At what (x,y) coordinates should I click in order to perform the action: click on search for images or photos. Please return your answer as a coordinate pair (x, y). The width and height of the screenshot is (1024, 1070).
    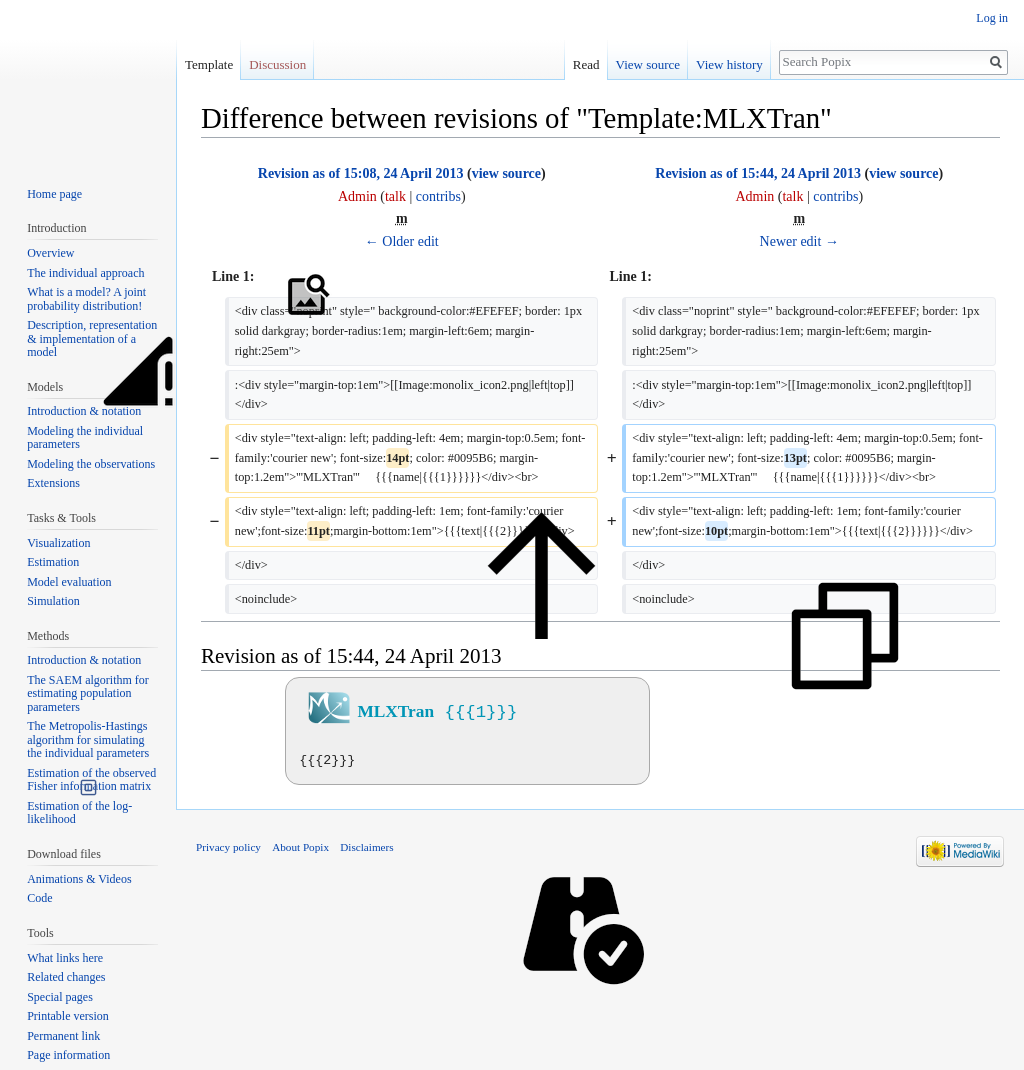
    Looking at the image, I should click on (308, 294).